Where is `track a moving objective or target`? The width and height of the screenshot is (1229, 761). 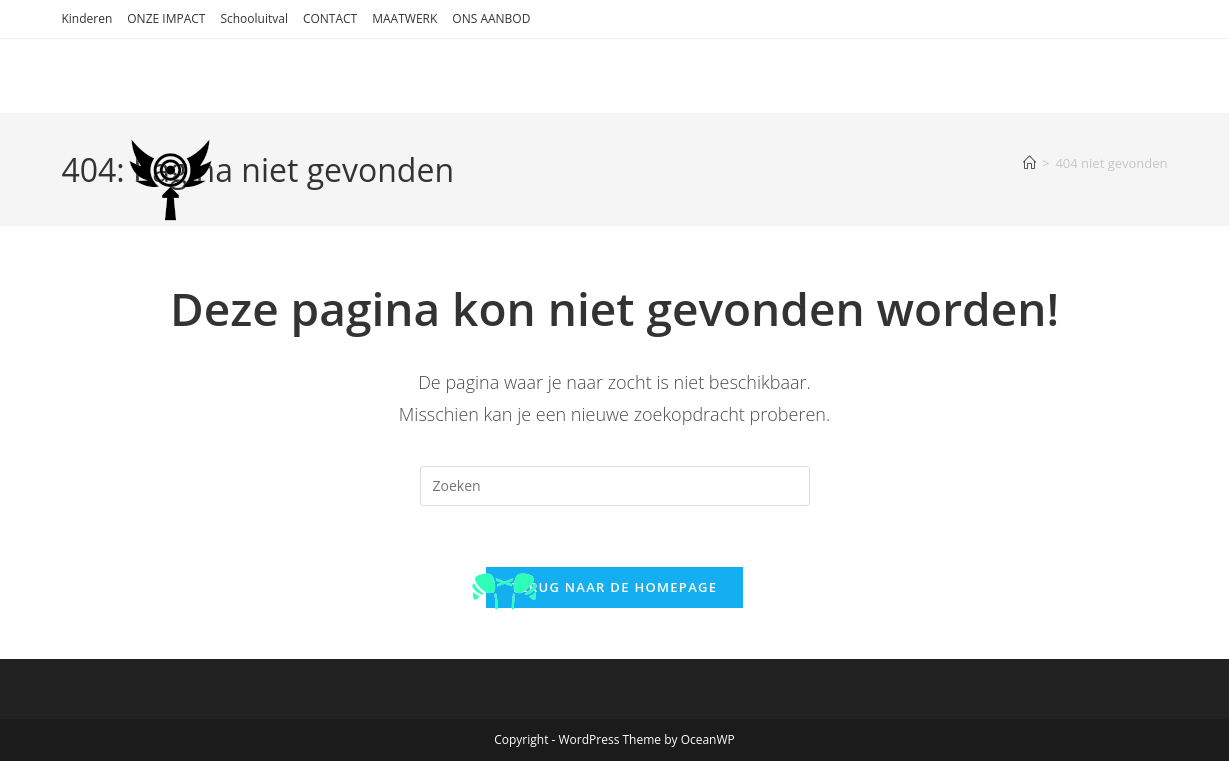
track a moving objective or target is located at coordinates (170, 179).